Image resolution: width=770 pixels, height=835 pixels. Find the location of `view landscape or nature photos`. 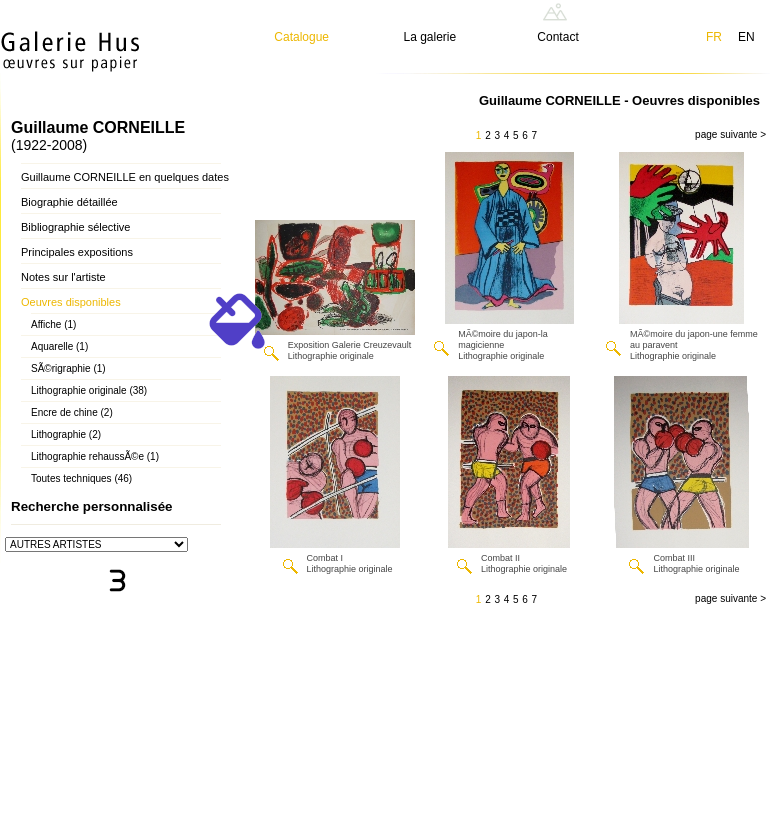

view landscape or nature photos is located at coordinates (555, 13).